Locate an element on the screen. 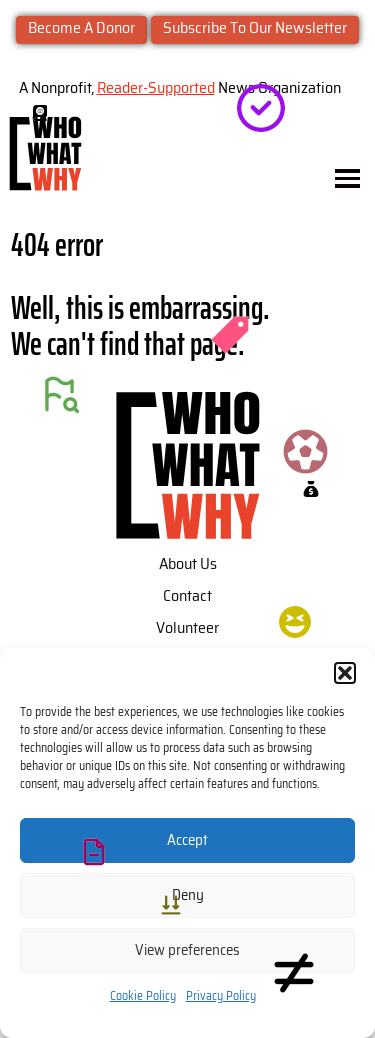 This screenshot has width=375, height=1038. search flagged items is located at coordinates (59, 393).